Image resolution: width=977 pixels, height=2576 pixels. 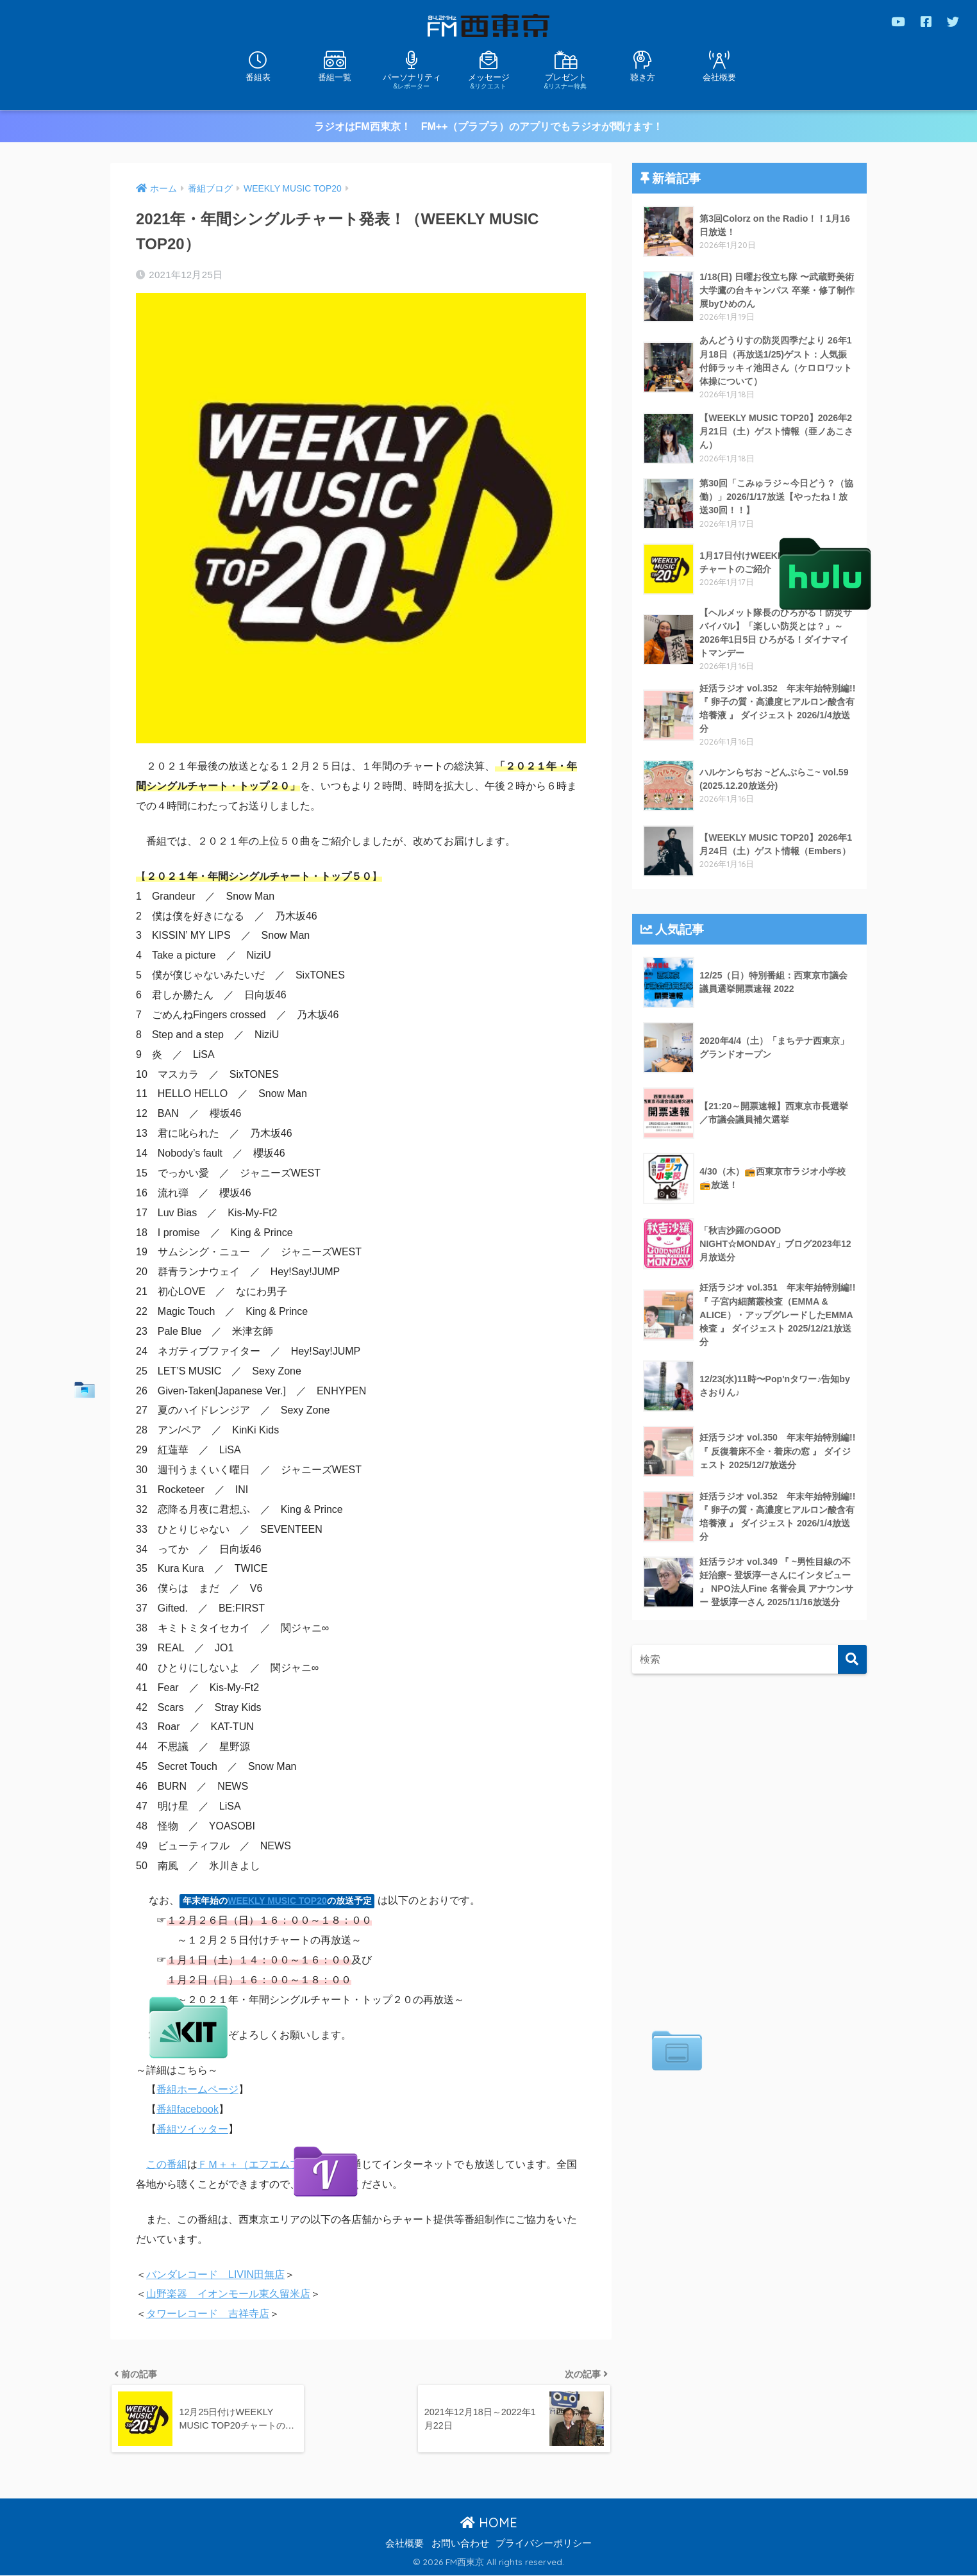 I want to click on open your desktop folder, so click(x=677, y=2051).